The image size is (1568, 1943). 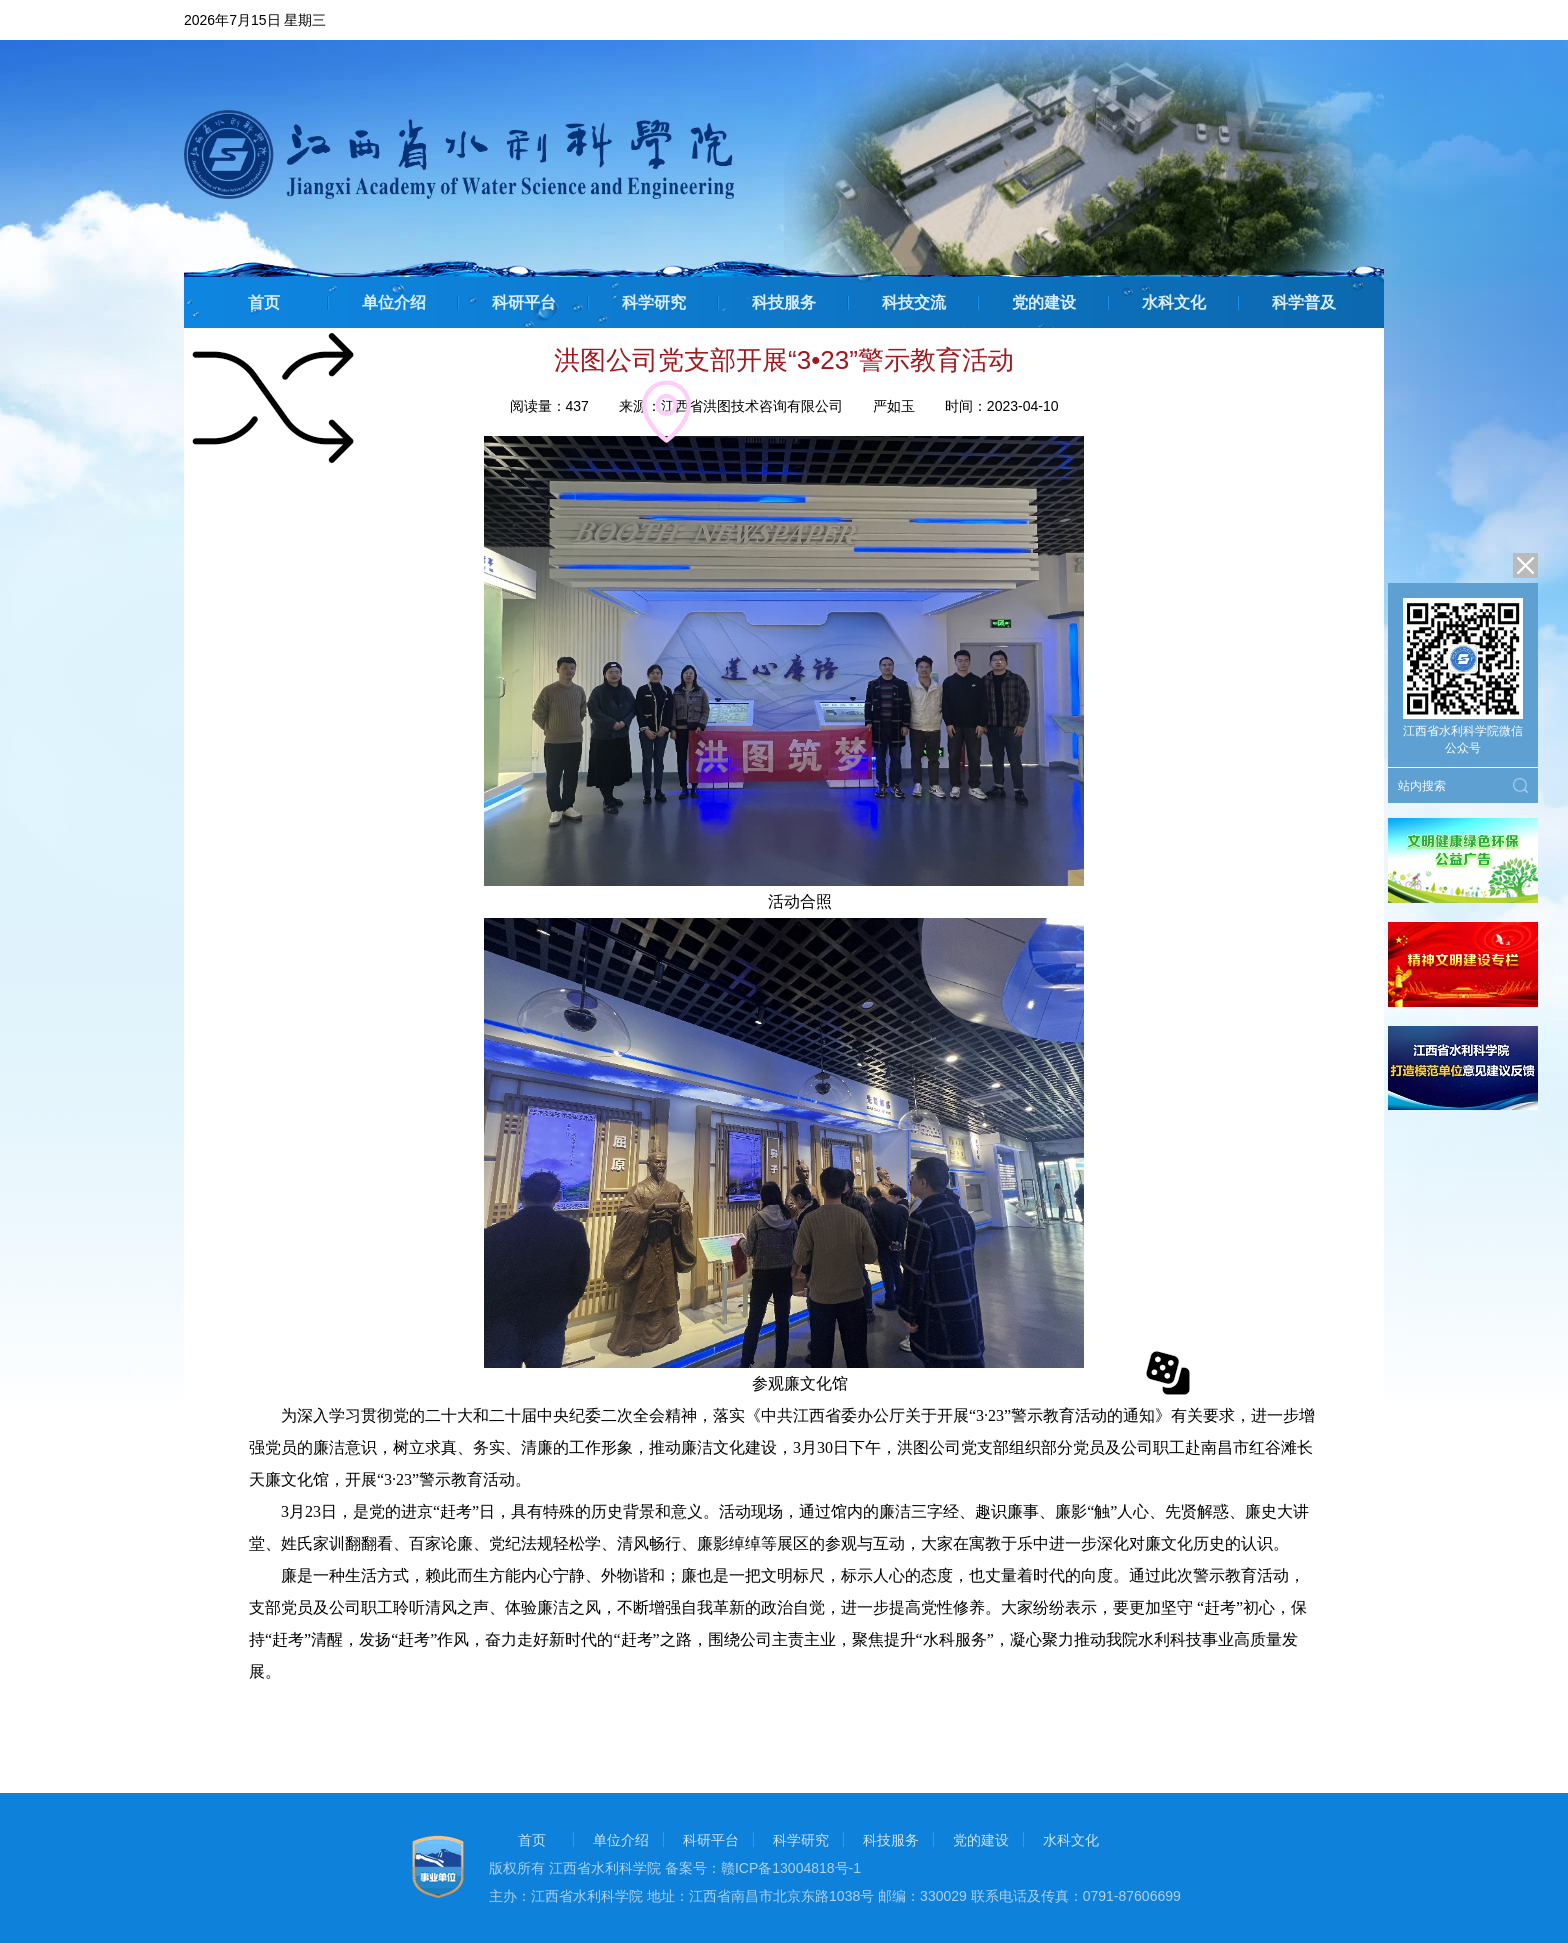 I want to click on randomize or shuffle content, so click(x=1168, y=1373).